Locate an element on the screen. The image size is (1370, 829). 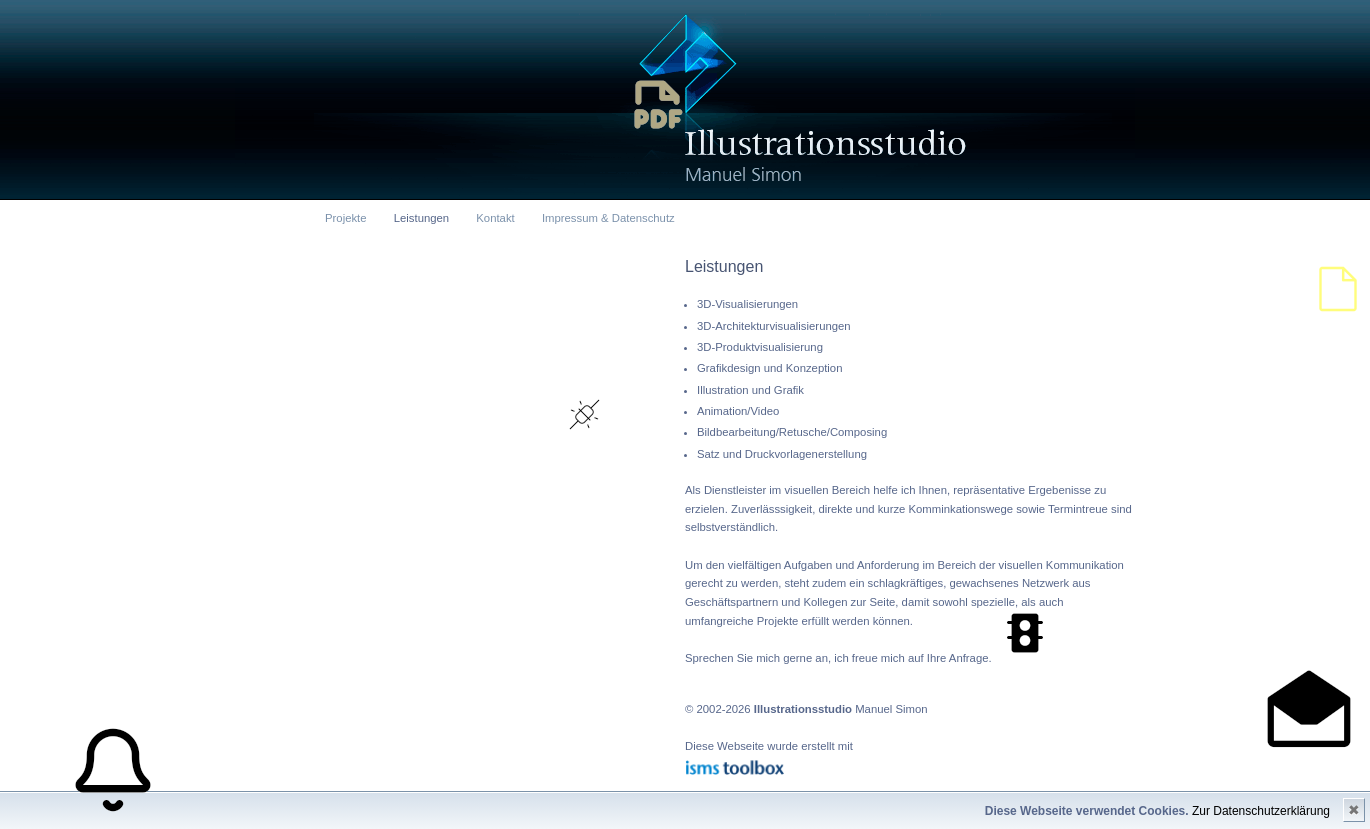
view an opened or read email is located at coordinates (1309, 712).